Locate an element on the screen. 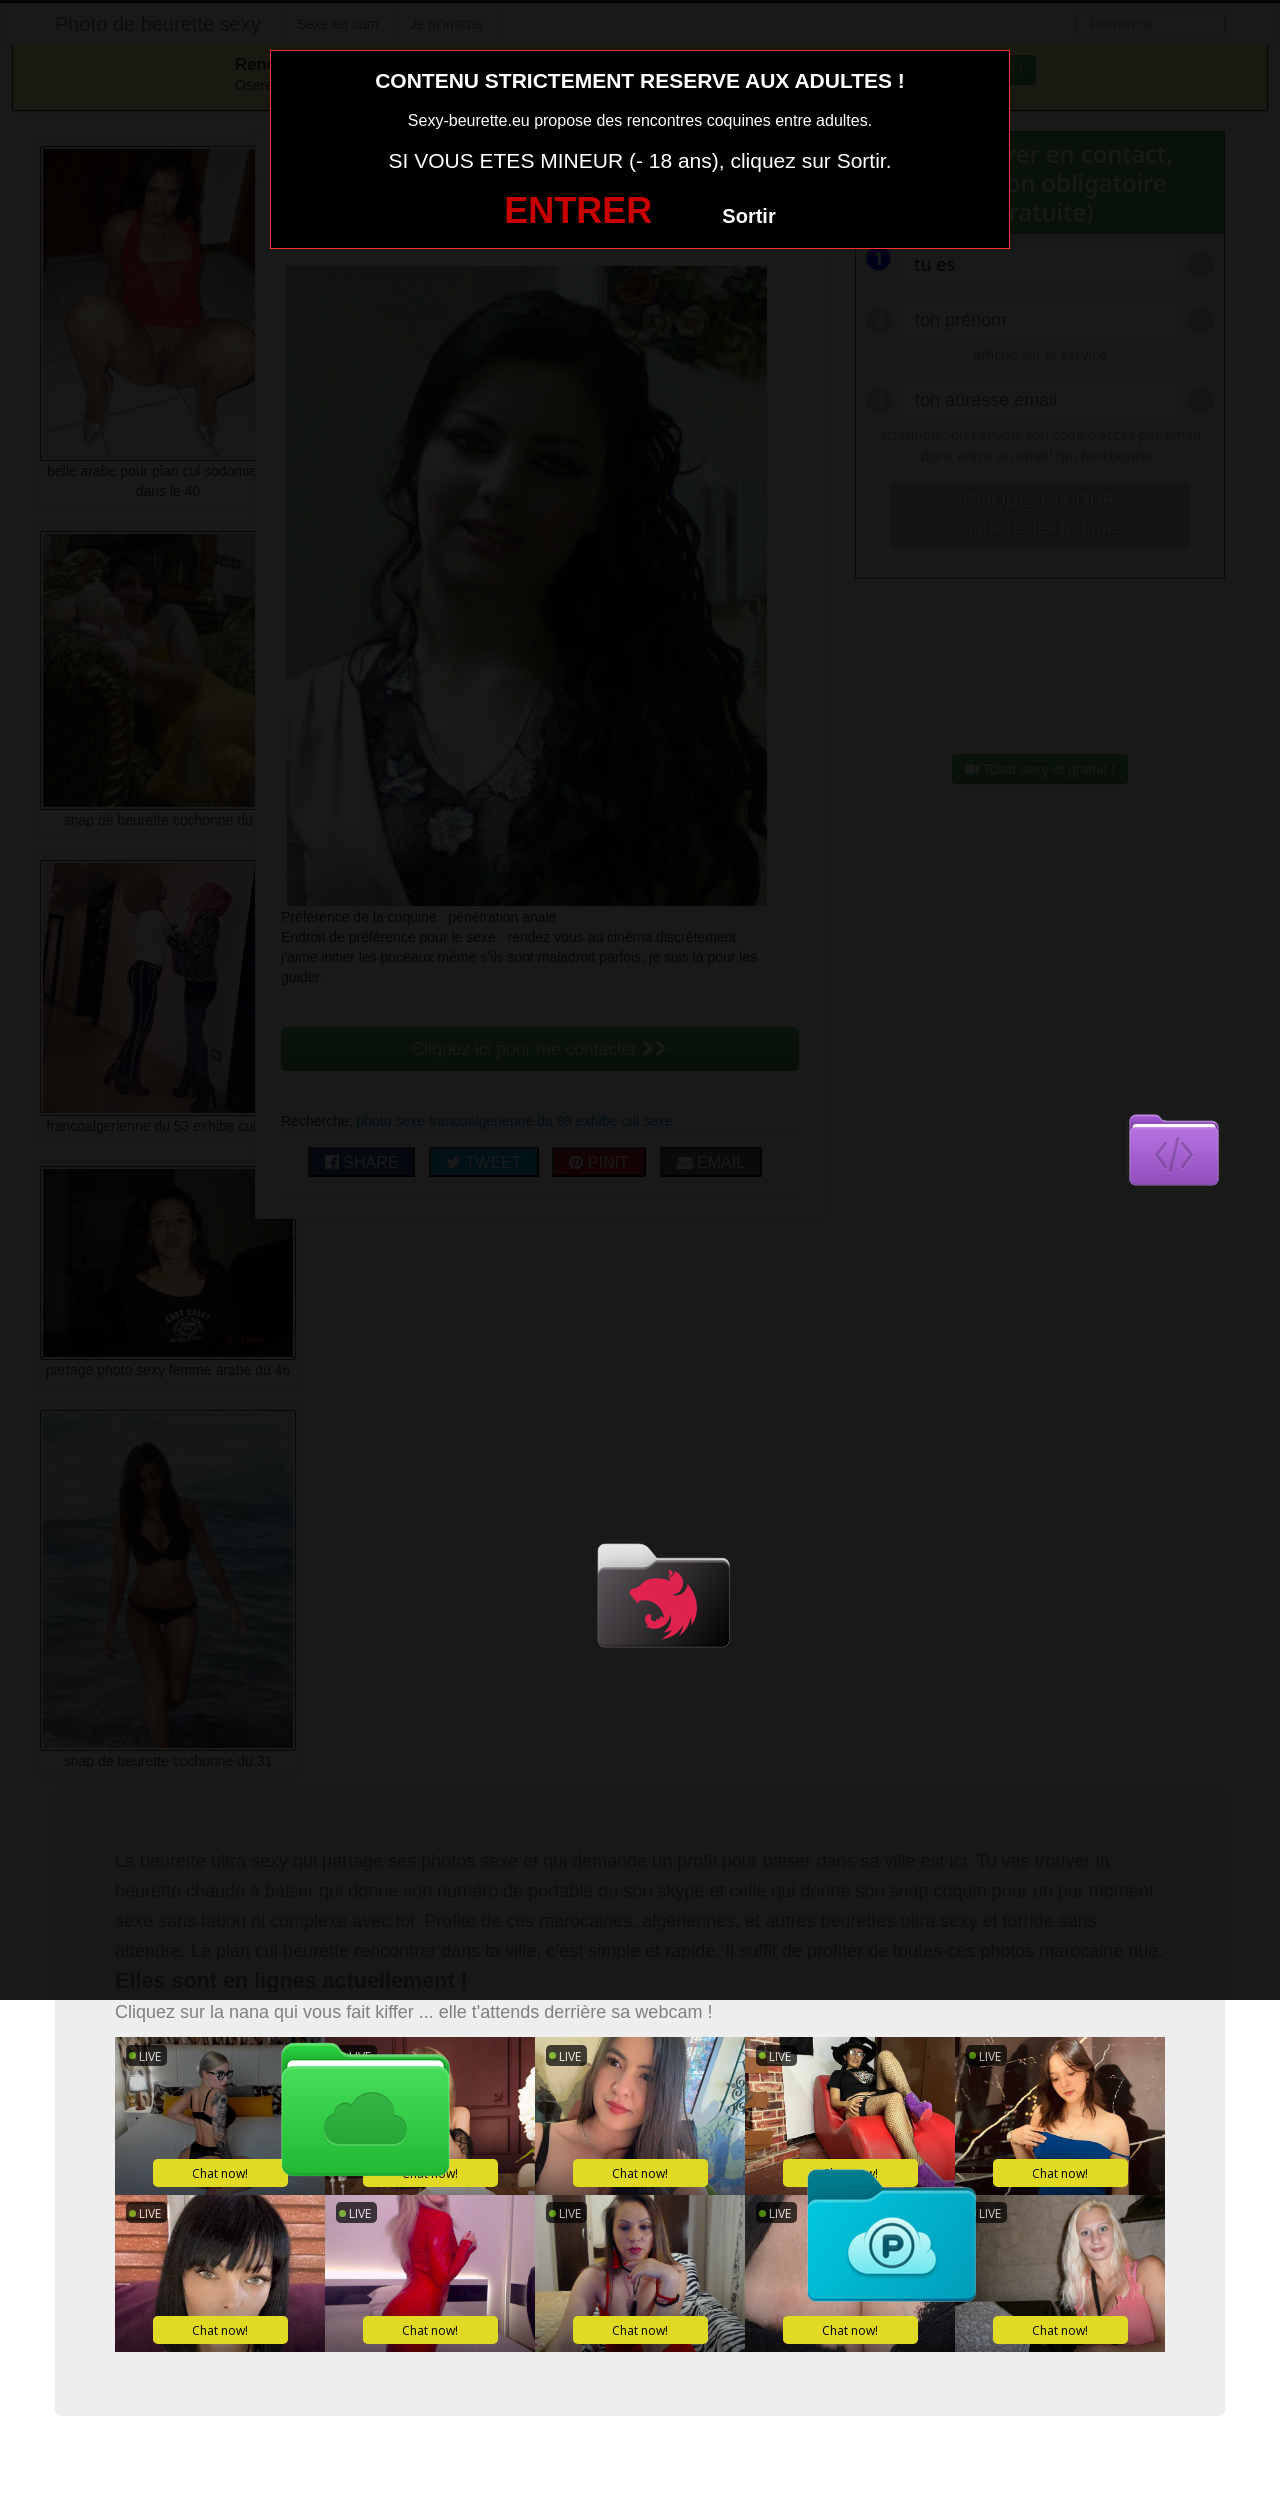 Image resolution: width=1280 pixels, height=2503 pixels. open your code projects folder is located at coordinates (1174, 1150).